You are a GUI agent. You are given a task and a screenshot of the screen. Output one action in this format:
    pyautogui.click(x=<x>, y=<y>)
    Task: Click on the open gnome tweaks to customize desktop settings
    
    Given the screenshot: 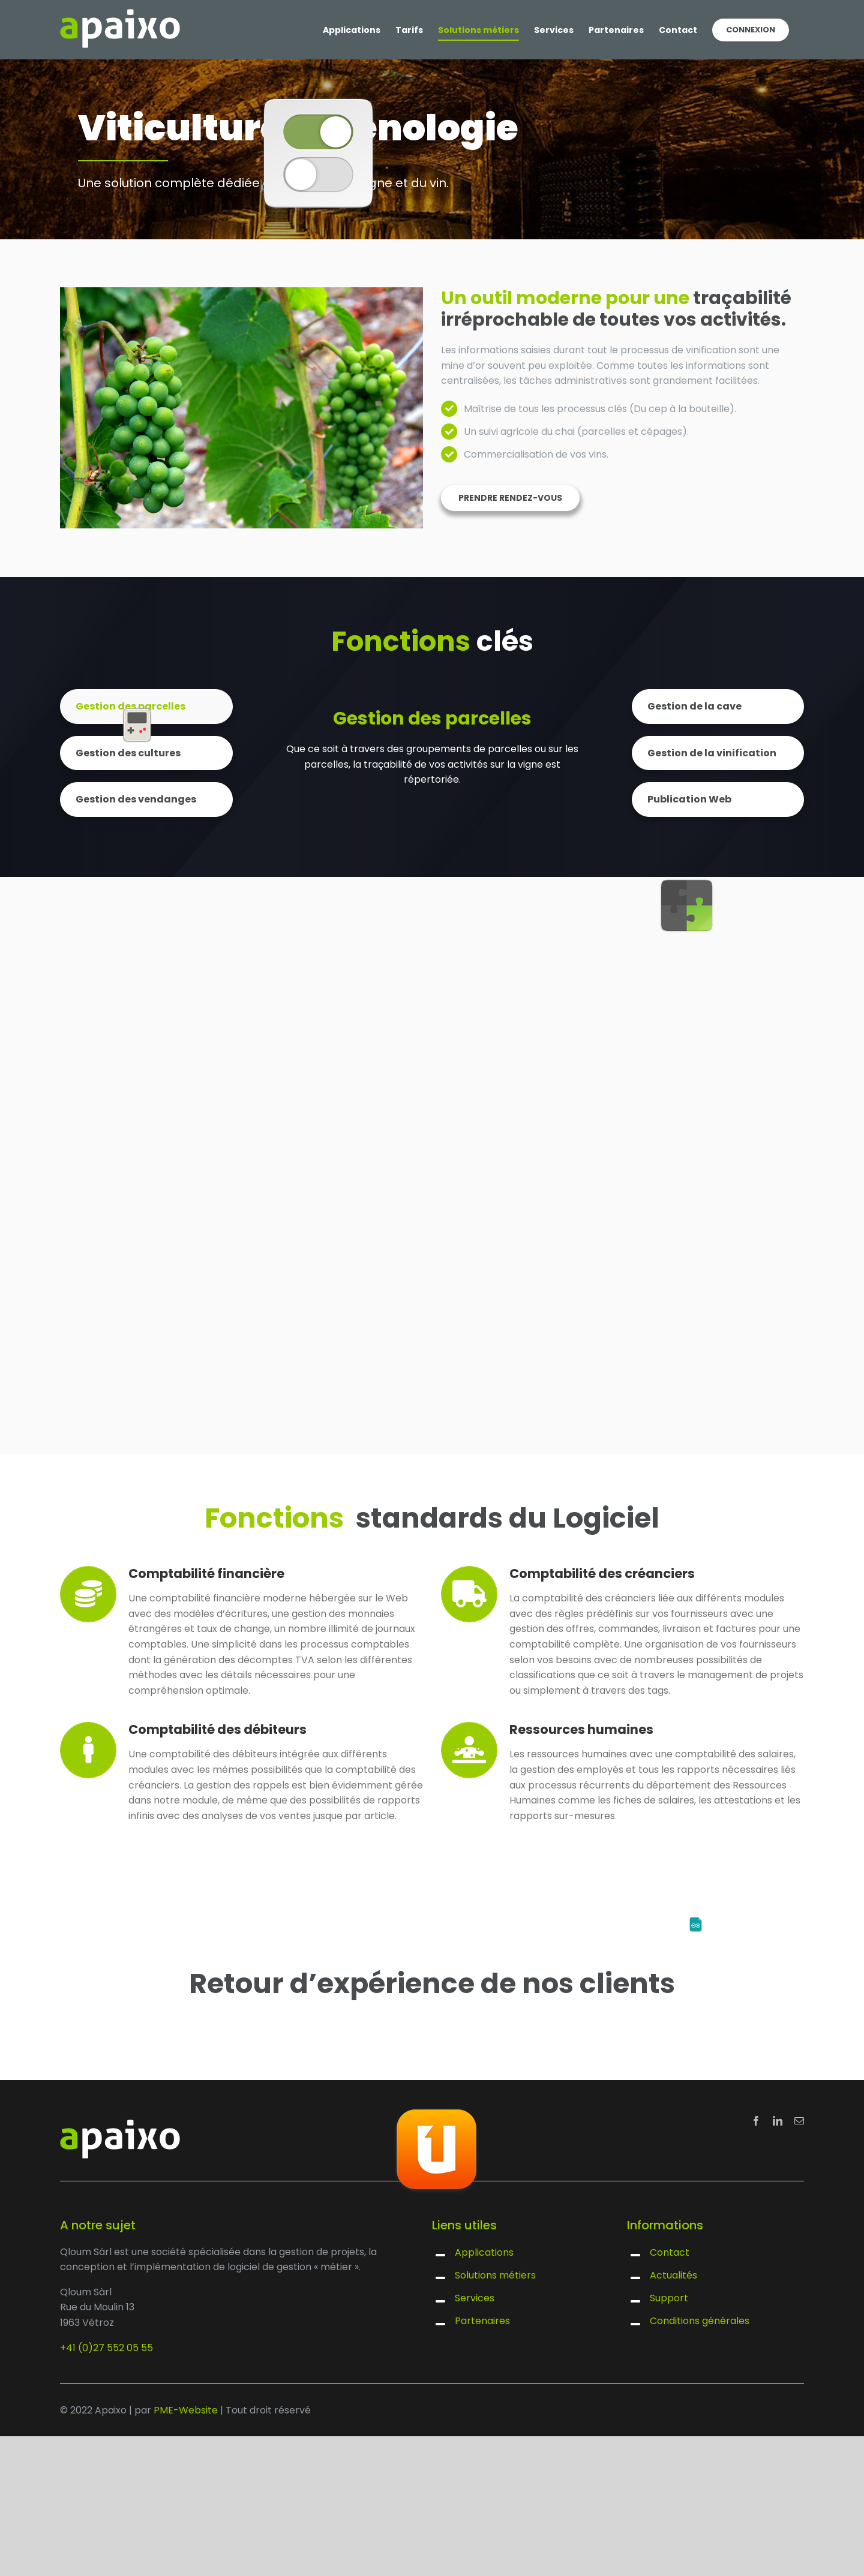 What is the action you would take?
    pyautogui.click(x=318, y=153)
    